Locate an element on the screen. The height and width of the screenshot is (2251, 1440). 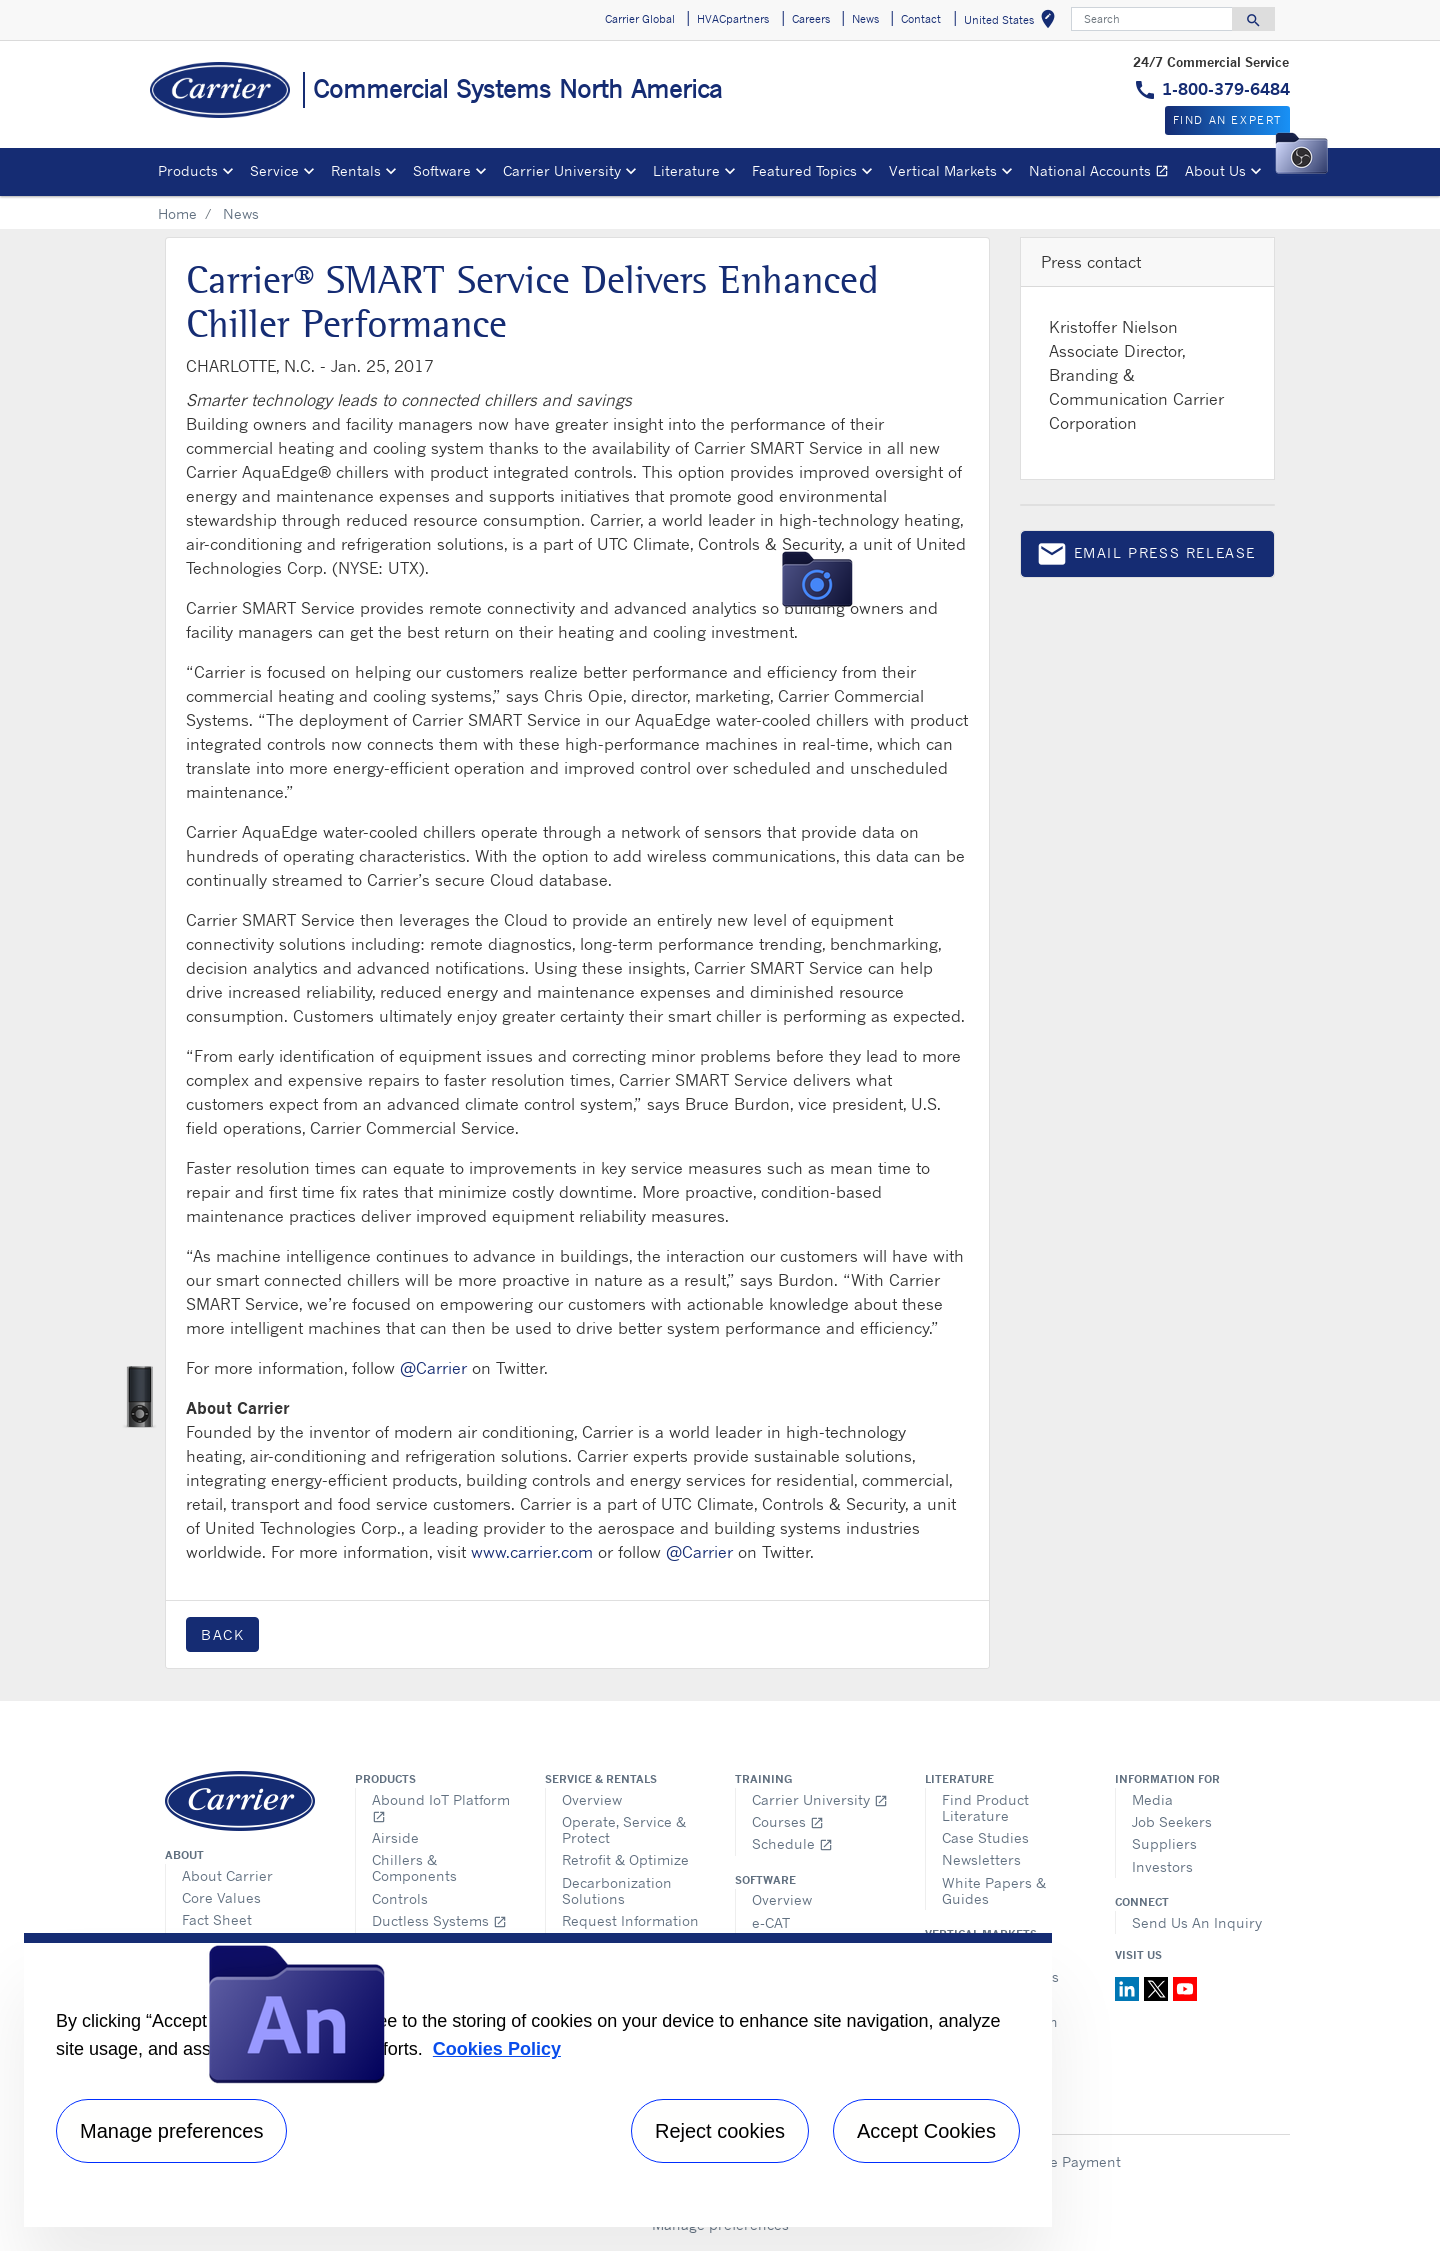
open ionic framework project folder is located at coordinates (817, 581).